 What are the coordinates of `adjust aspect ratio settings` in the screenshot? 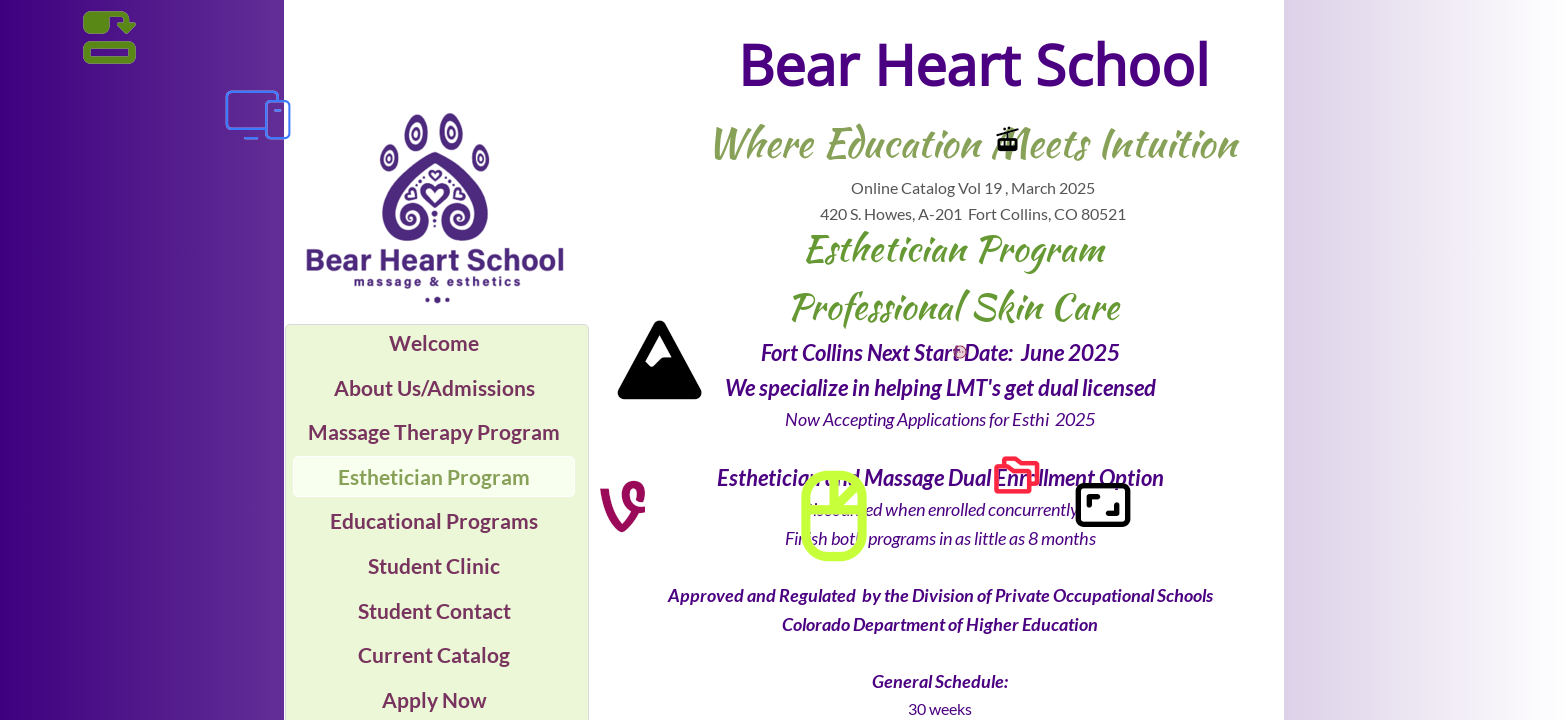 It's located at (1103, 505).